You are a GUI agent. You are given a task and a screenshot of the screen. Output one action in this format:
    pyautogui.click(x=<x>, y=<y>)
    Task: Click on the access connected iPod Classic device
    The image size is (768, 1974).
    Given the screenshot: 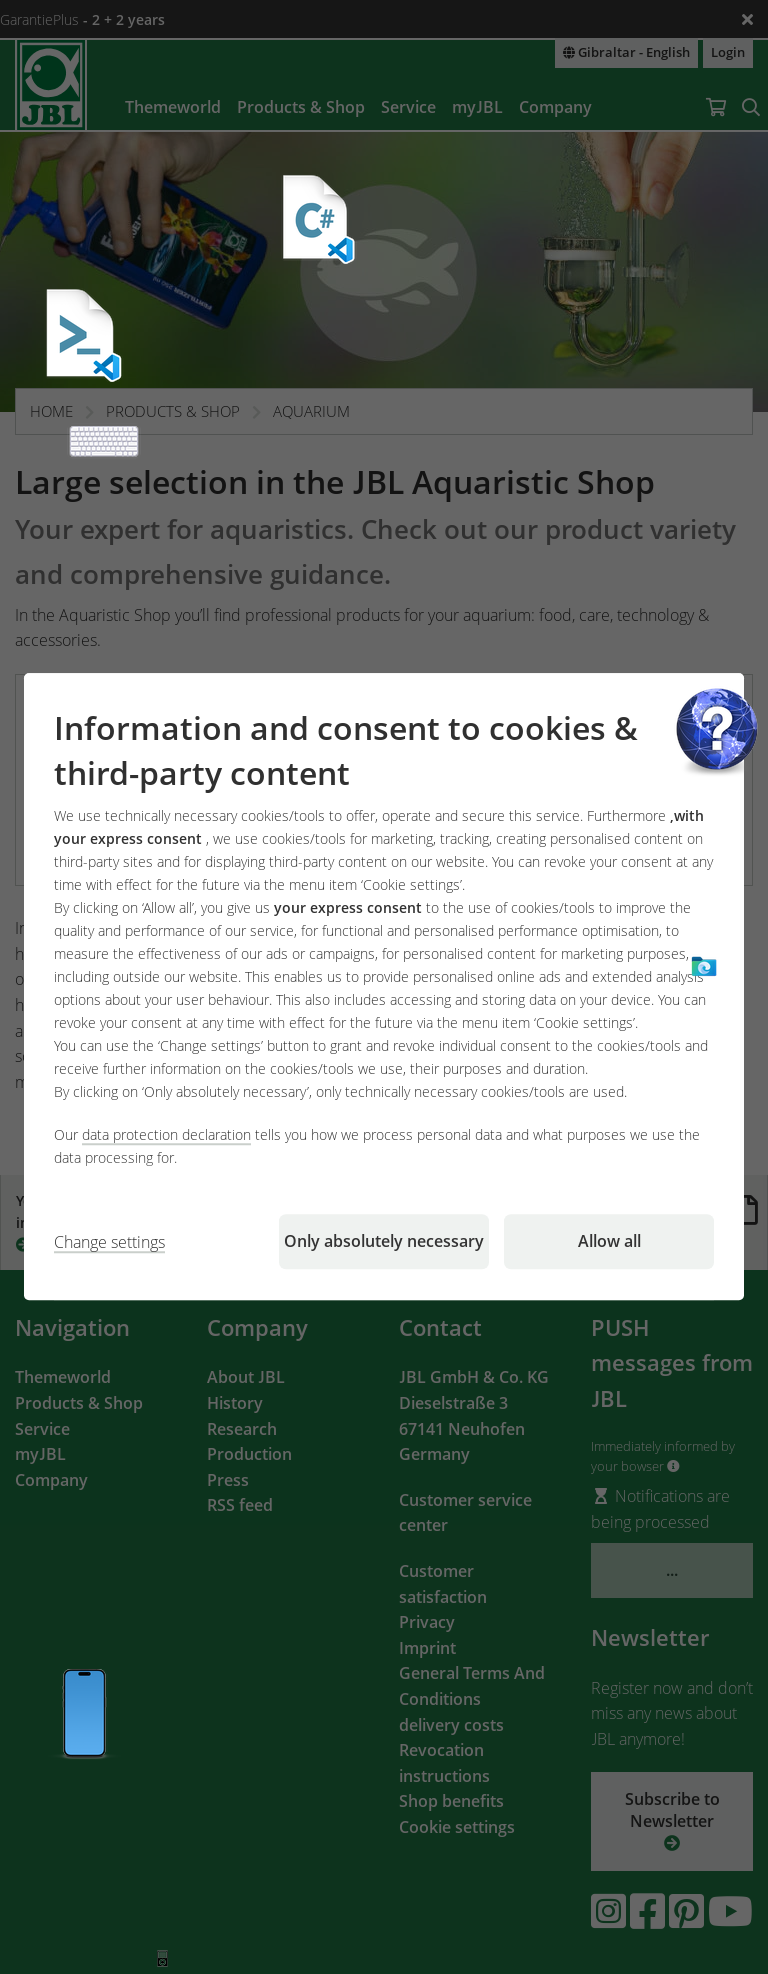 What is the action you would take?
    pyautogui.click(x=162, y=1958)
    